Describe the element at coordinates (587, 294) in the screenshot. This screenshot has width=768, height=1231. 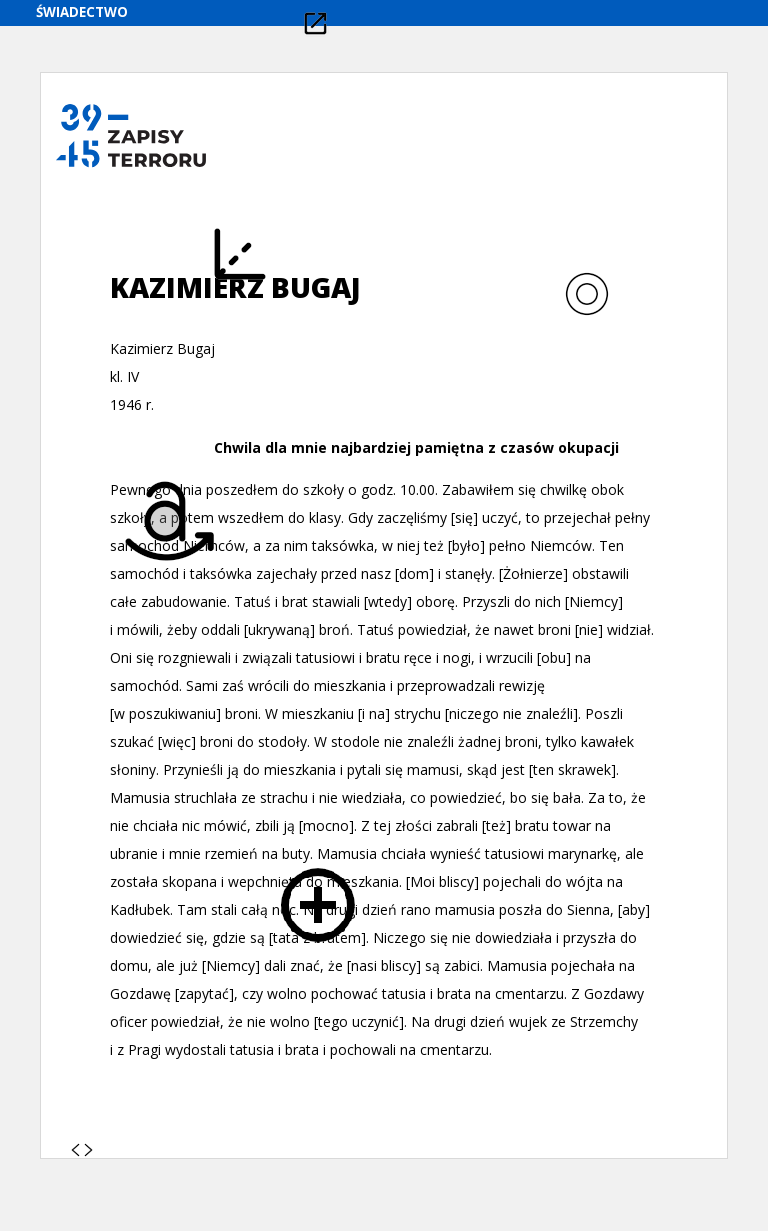
I see `unselected radio button option` at that location.